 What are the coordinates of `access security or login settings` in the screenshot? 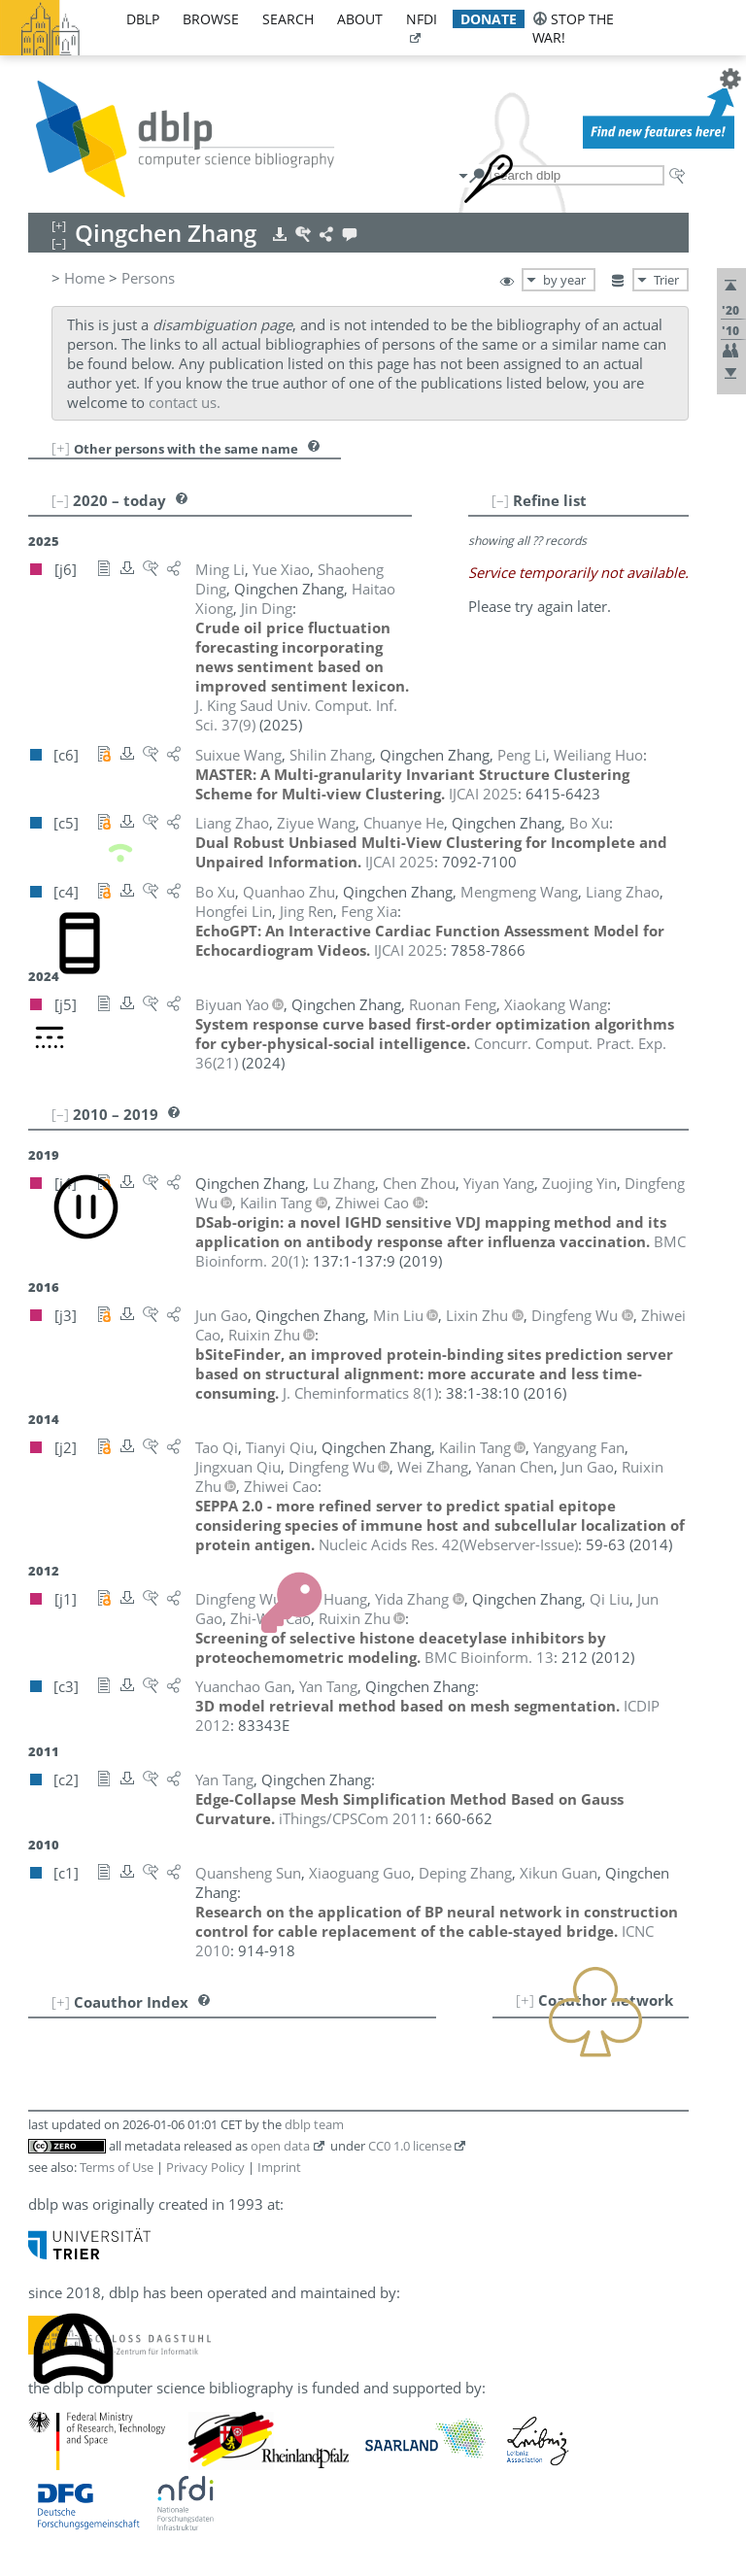 It's located at (290, 1604).